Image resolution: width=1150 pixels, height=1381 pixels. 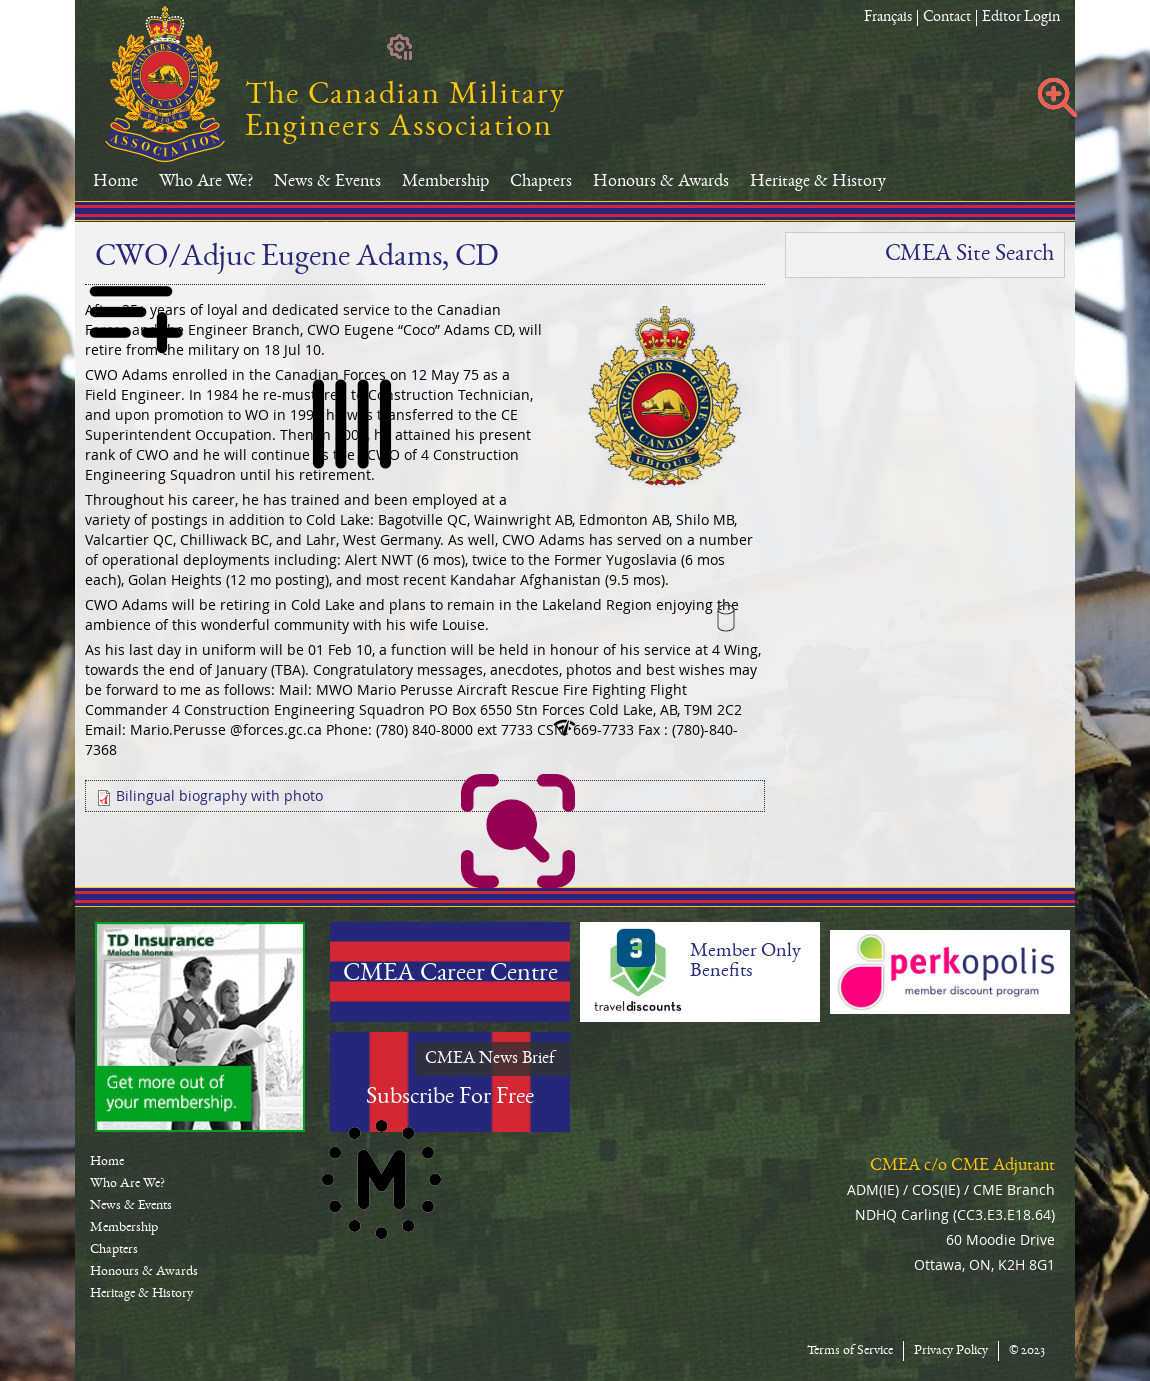 What do you see at coordinates (381, 1179) in the screenshot?
I see `indicates a pending or loading state for a menu item` at bounding box center [381, 1179].